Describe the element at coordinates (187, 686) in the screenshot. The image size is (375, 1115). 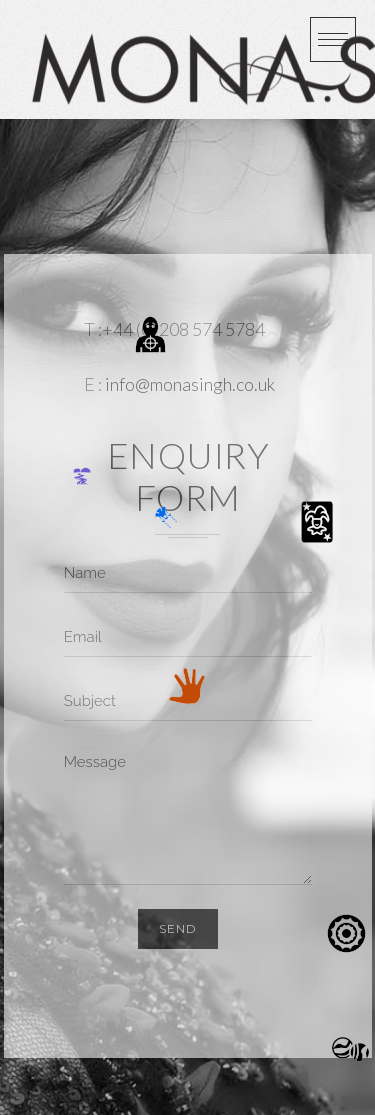
I see `tap to interact or grab an object` at that location.